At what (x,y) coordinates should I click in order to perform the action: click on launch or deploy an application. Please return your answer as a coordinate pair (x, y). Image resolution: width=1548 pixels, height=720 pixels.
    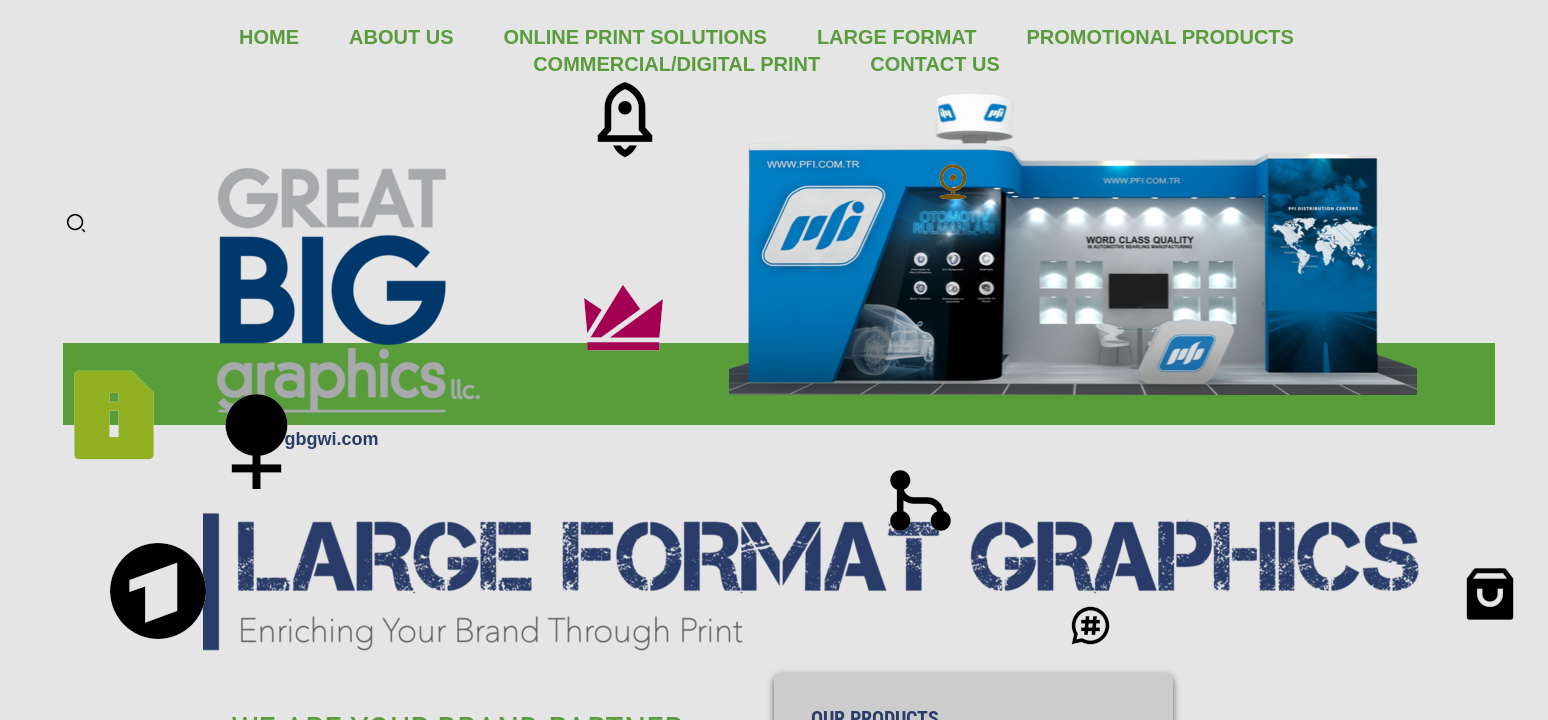
    Looking at the image, I should click on (625, 118).